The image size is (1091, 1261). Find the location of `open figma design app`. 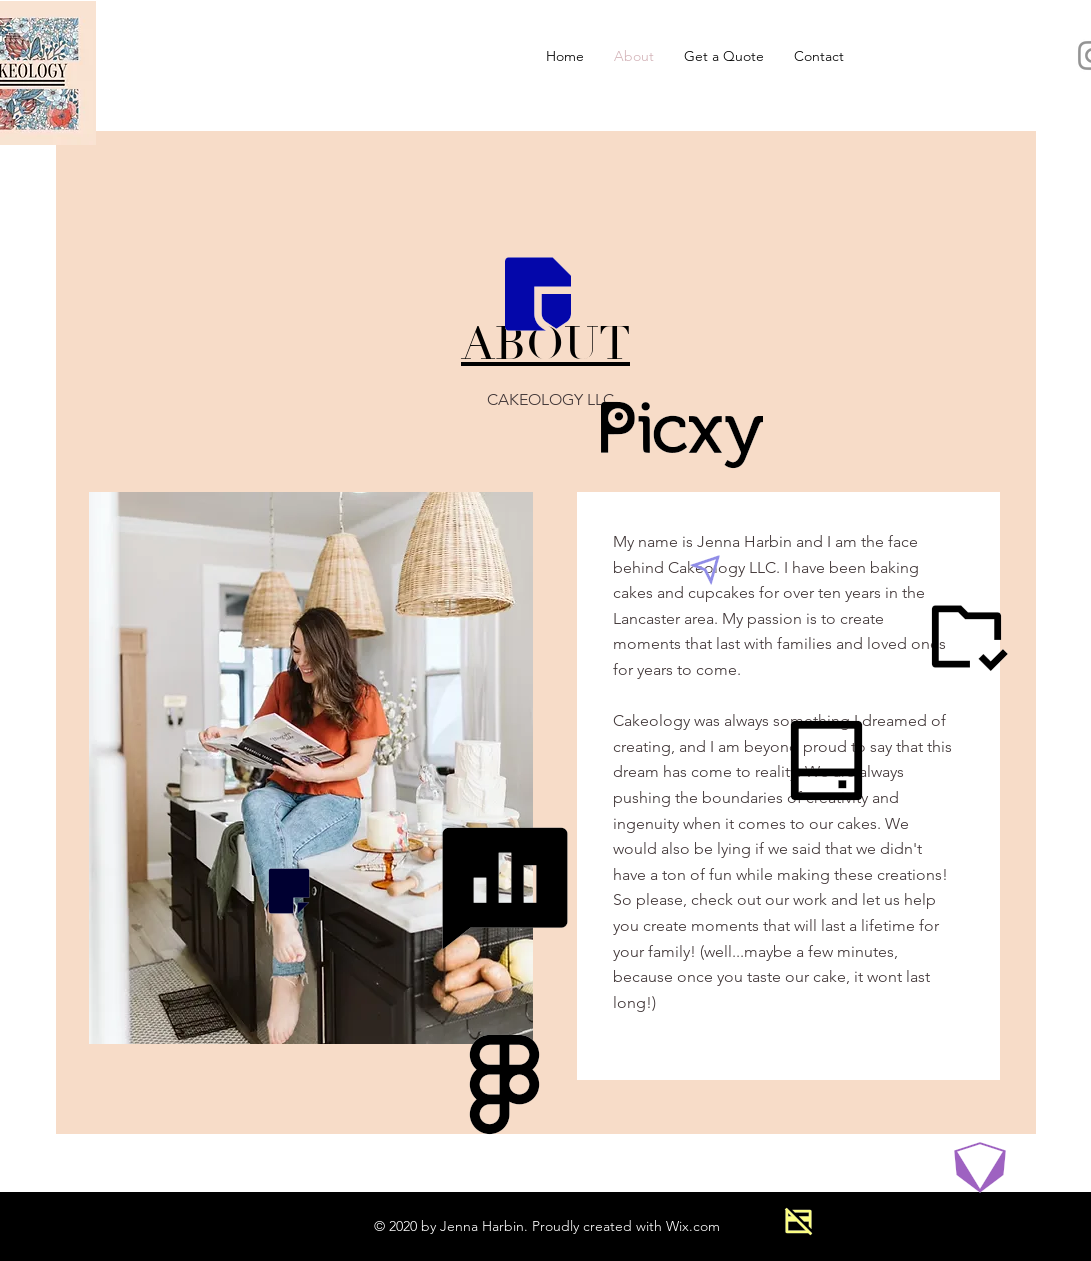

open figma design app is located at coordinates (504, 1084).